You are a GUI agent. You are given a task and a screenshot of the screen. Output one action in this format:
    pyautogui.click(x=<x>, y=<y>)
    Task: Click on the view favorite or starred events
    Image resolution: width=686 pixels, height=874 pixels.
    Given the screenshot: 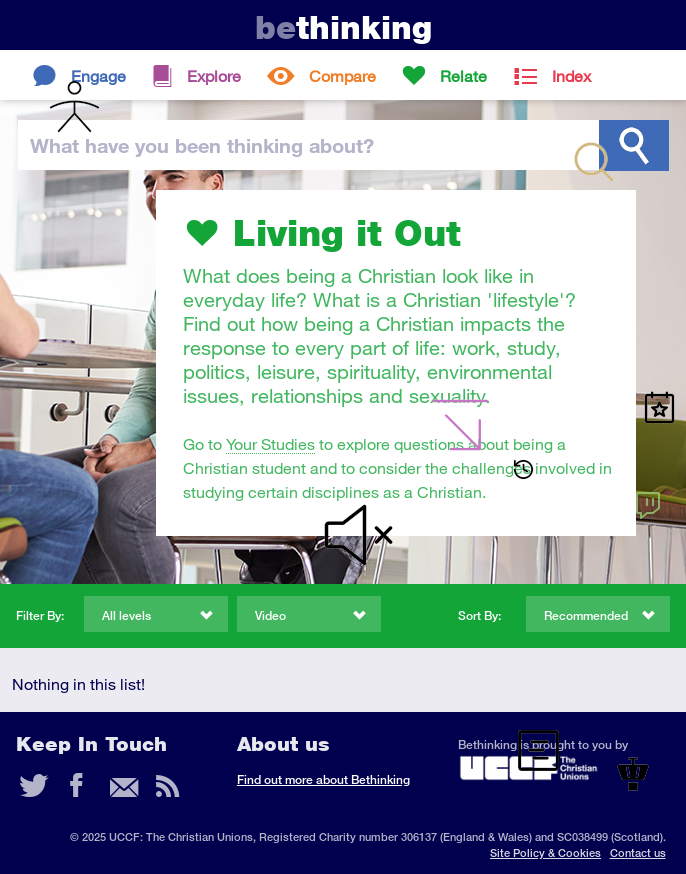 What is the action you would take?
    pyautogui.click(x=659, y=408)
    